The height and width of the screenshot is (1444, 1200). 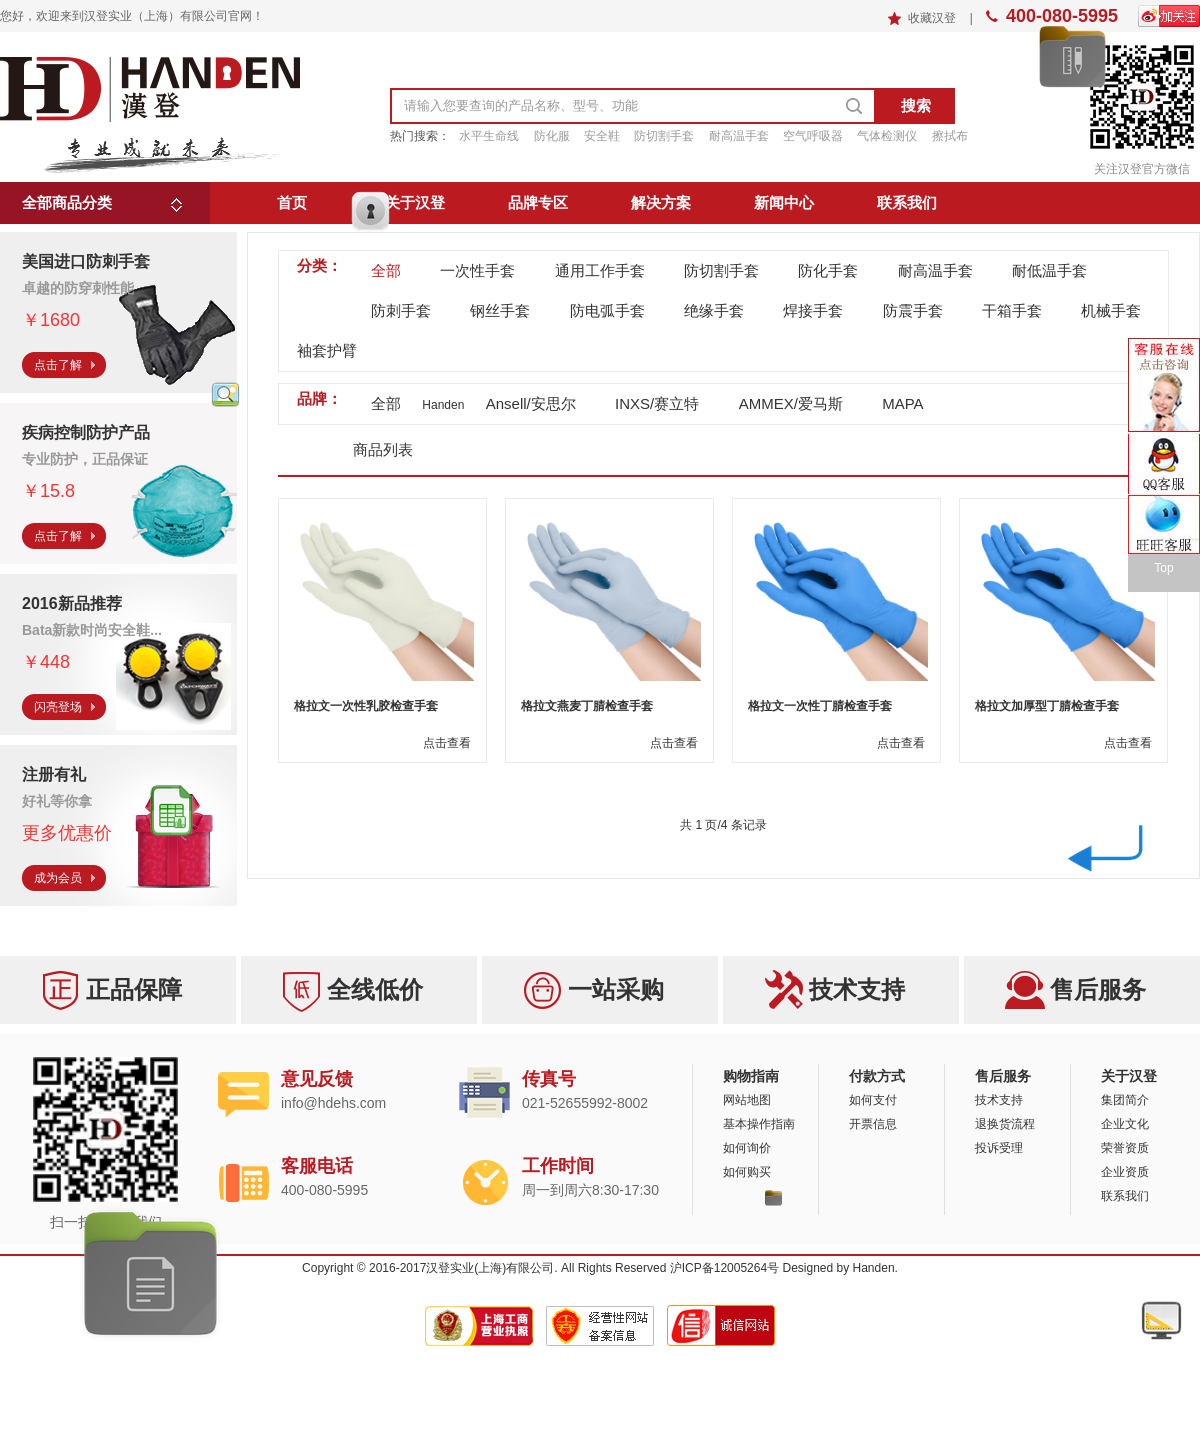 I want to click on open display settings, so click(x=1161, y=1320).